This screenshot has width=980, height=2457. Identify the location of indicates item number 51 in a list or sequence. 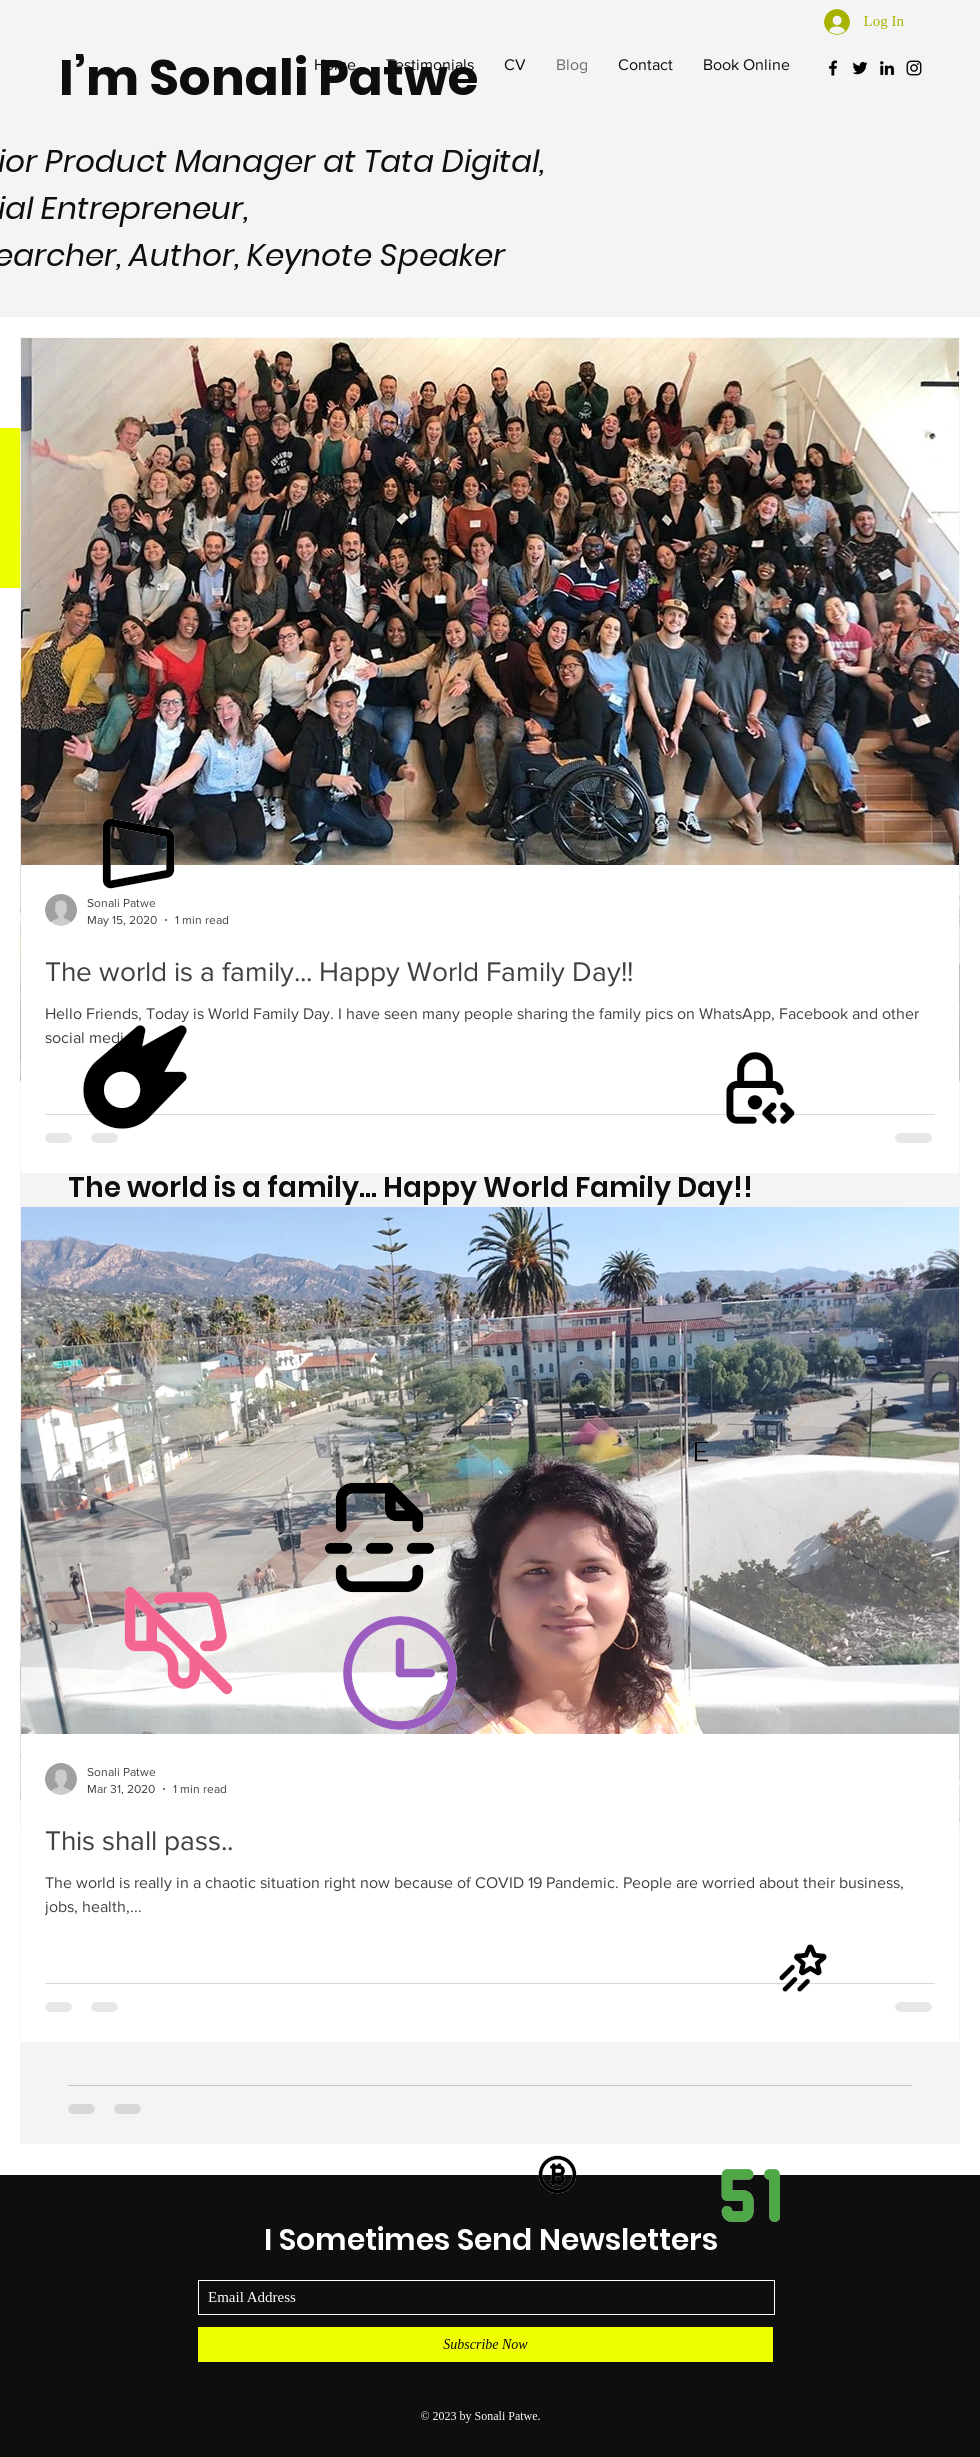
(753, 2195).